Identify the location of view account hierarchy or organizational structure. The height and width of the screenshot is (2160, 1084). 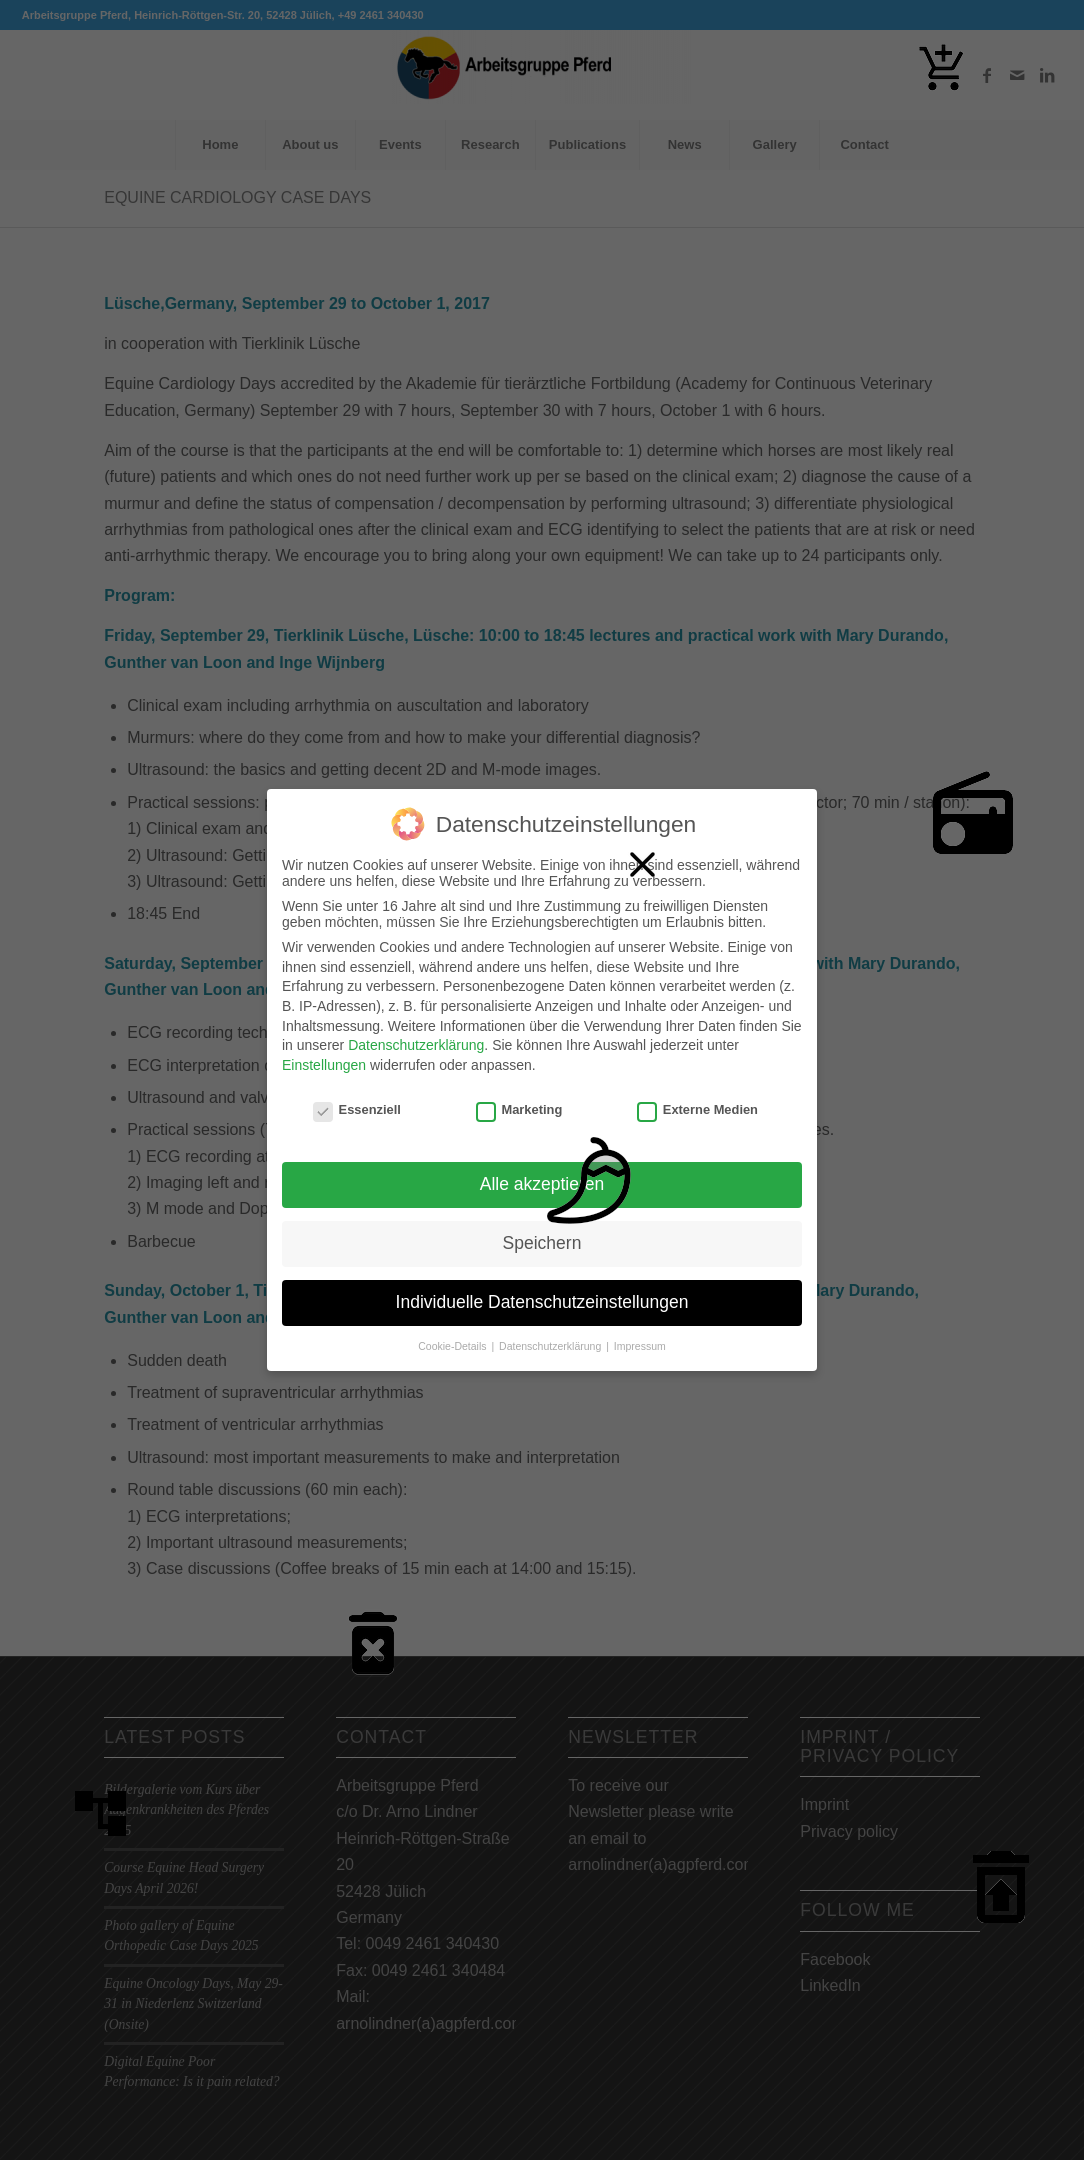
(100, 1813).